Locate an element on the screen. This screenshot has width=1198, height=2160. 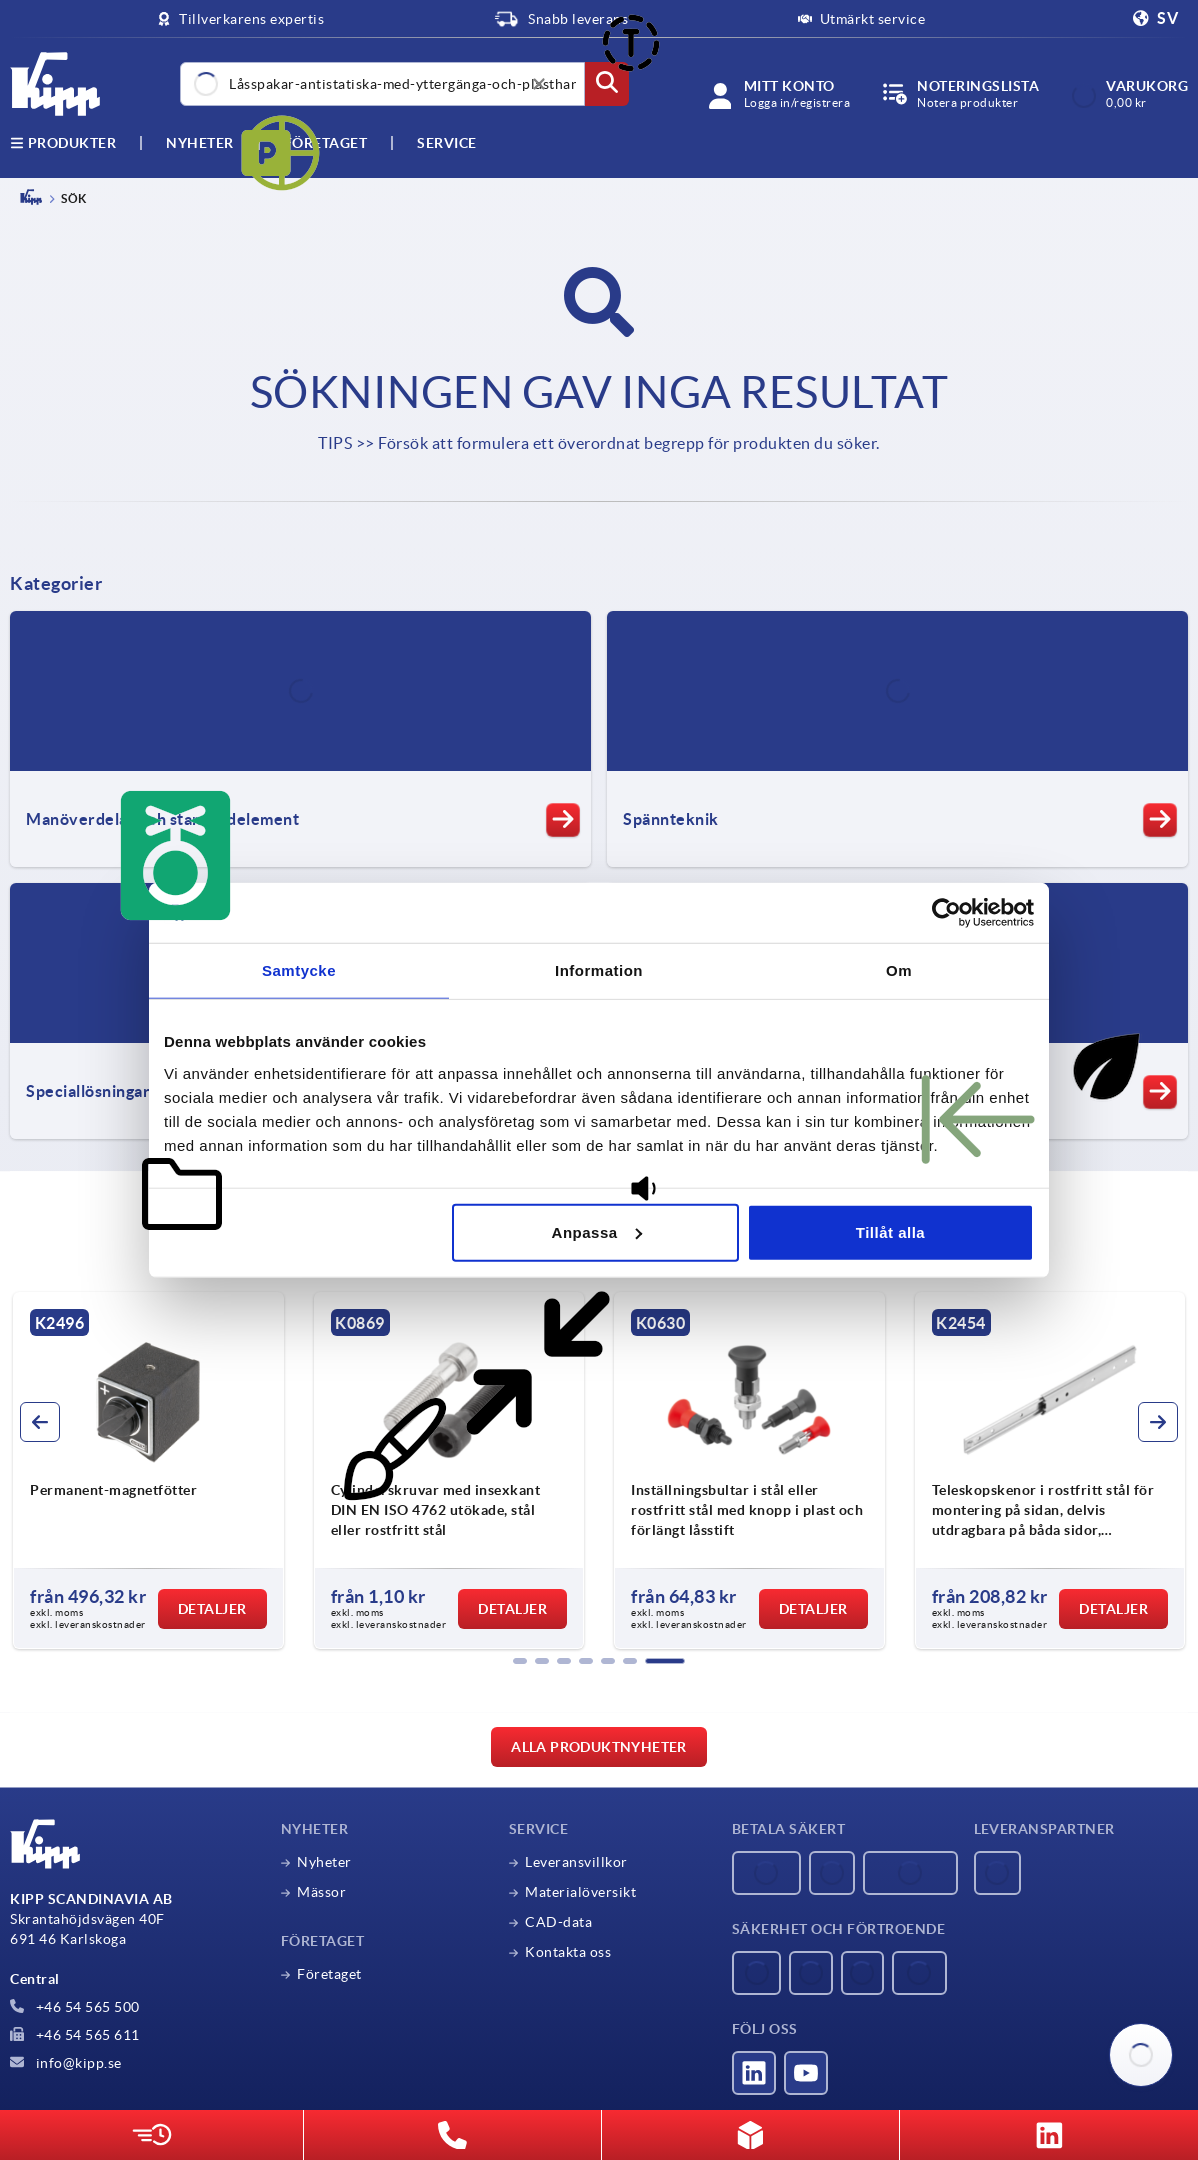
enable eco-friendly or power-saving mode is located at coordinates (1106, 1066).